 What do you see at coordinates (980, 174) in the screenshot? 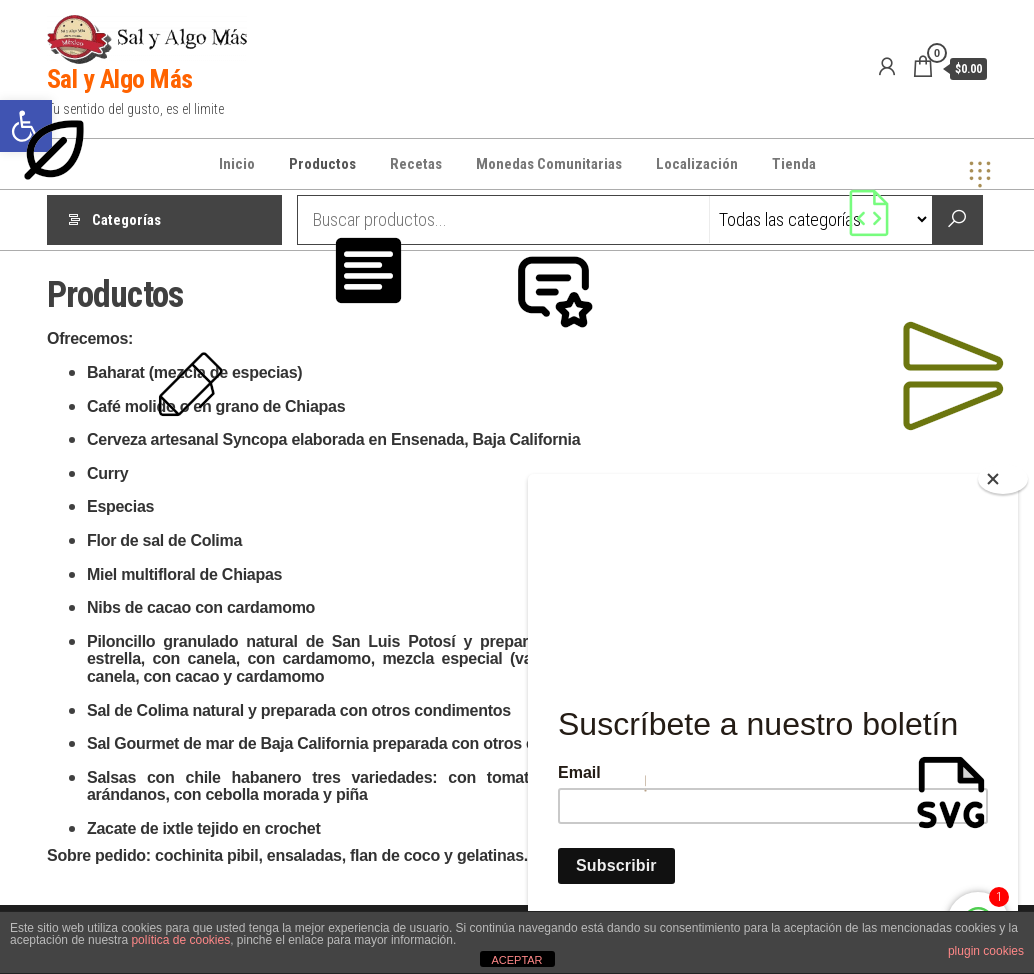
I see `open numeric keypad for input` at bounding box center [980, 174].